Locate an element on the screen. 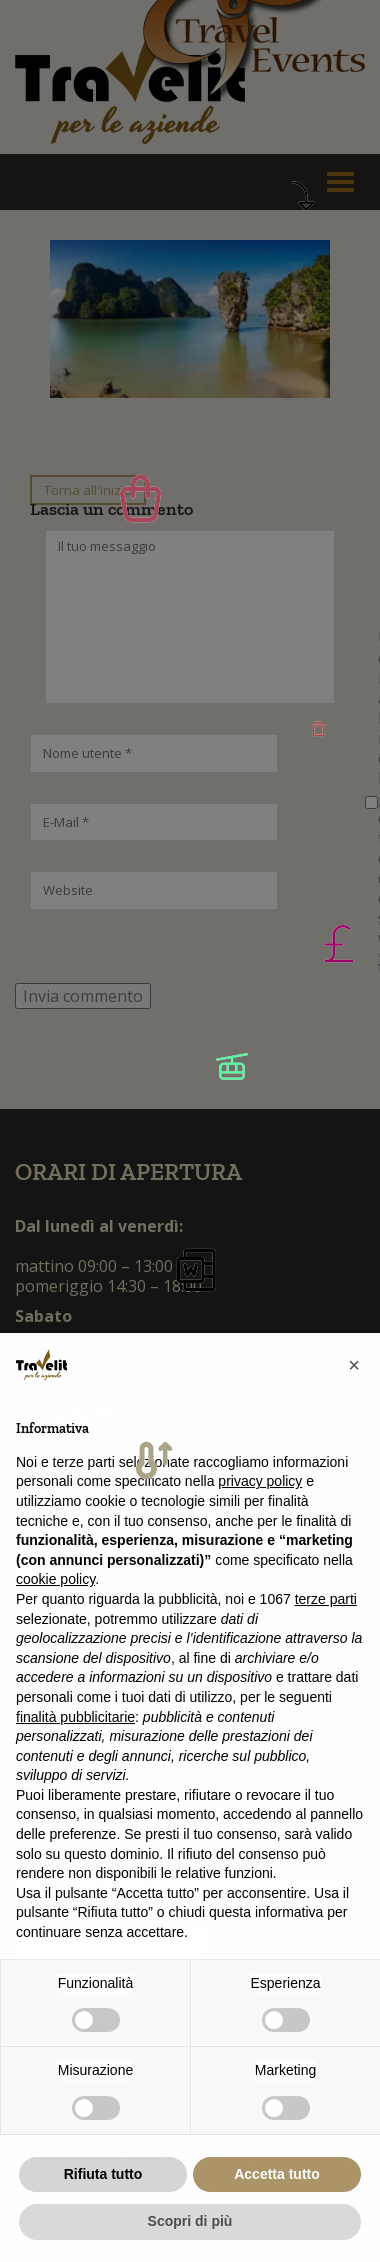 This screenshot has height=2262, width=380. view your shopping bag is located at coordinates (140, 498).